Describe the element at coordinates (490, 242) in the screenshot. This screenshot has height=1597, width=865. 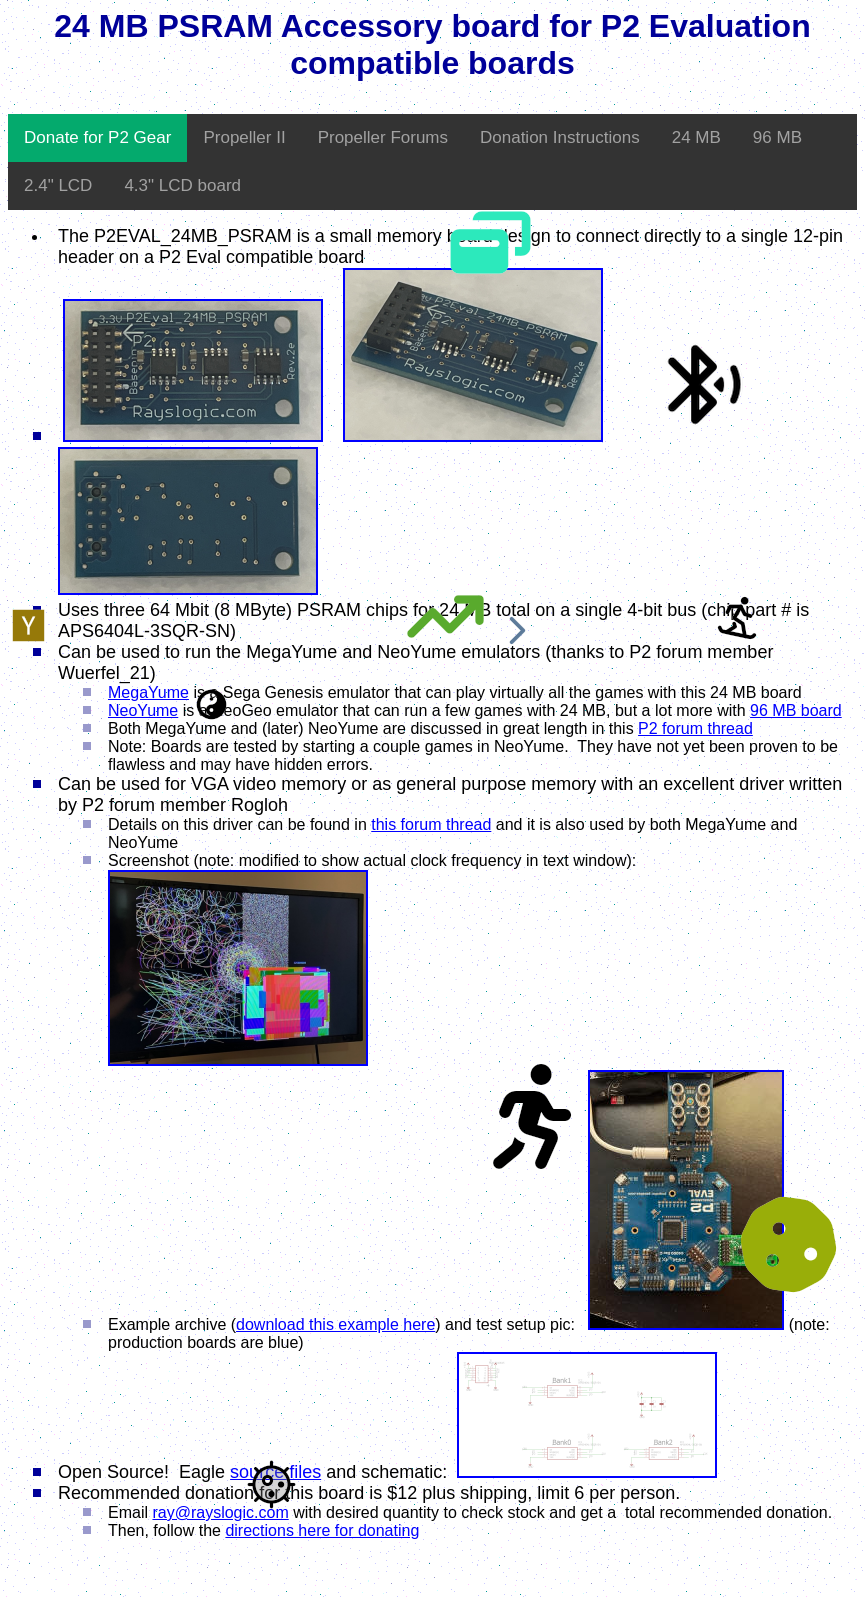
I see `restore window to previous size` at that location.